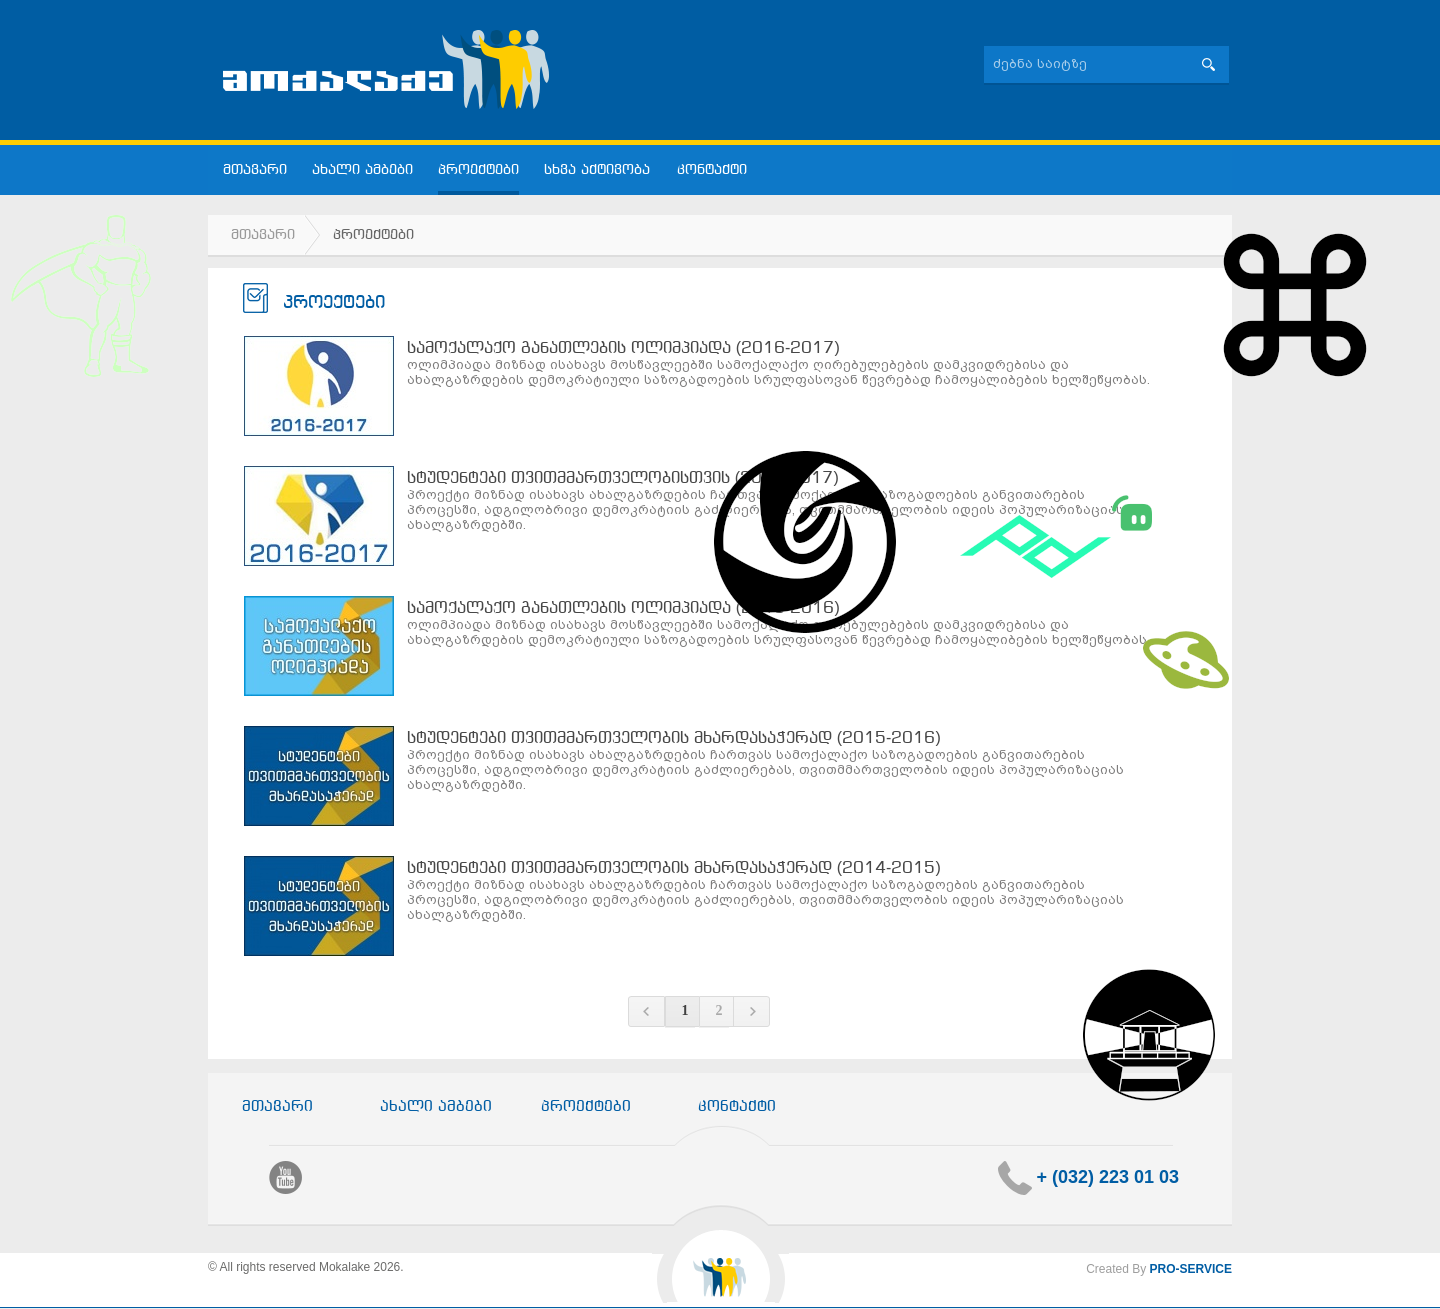  I want to click on greensock animation platform (gsap) logo, so click(81, 296).